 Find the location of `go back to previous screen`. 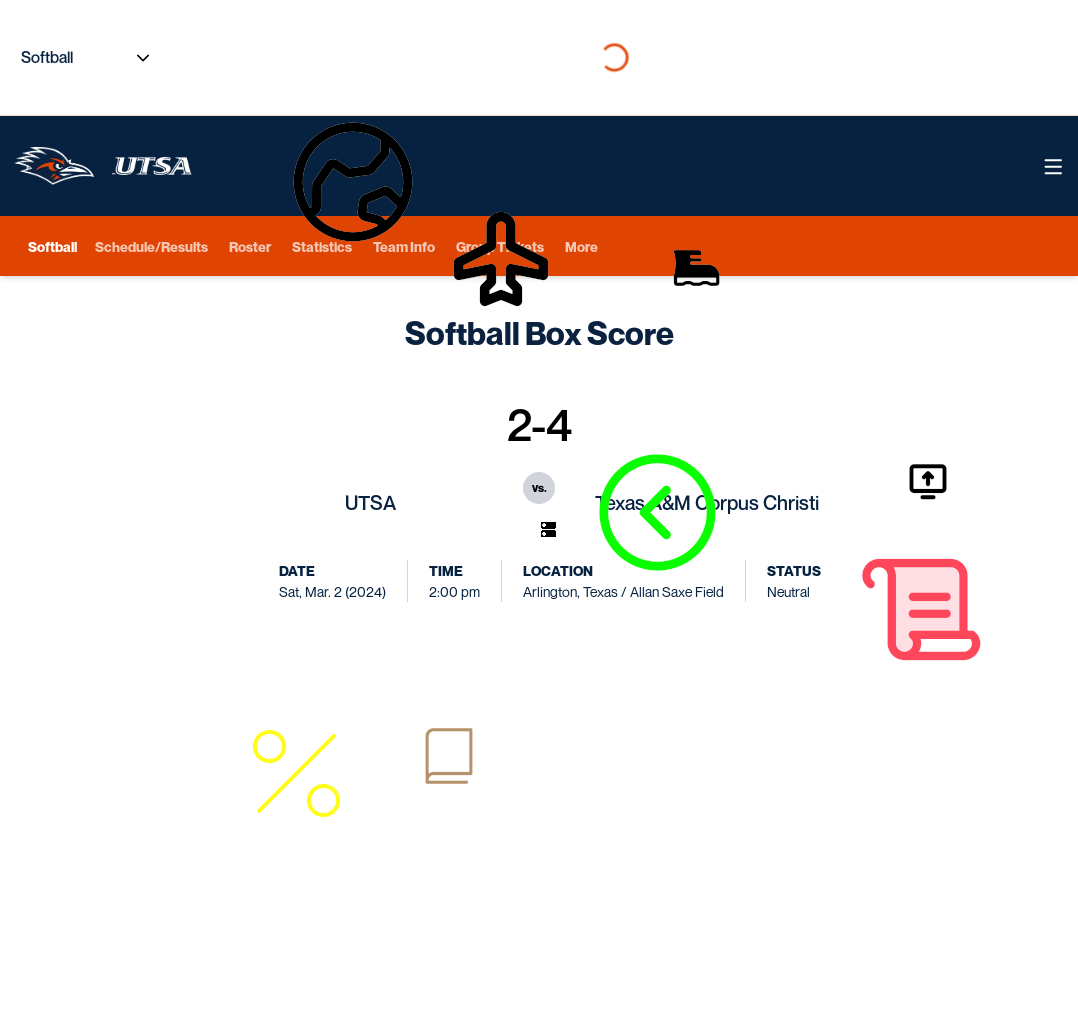

go back to previous screen is located at coordinates (657, 512).